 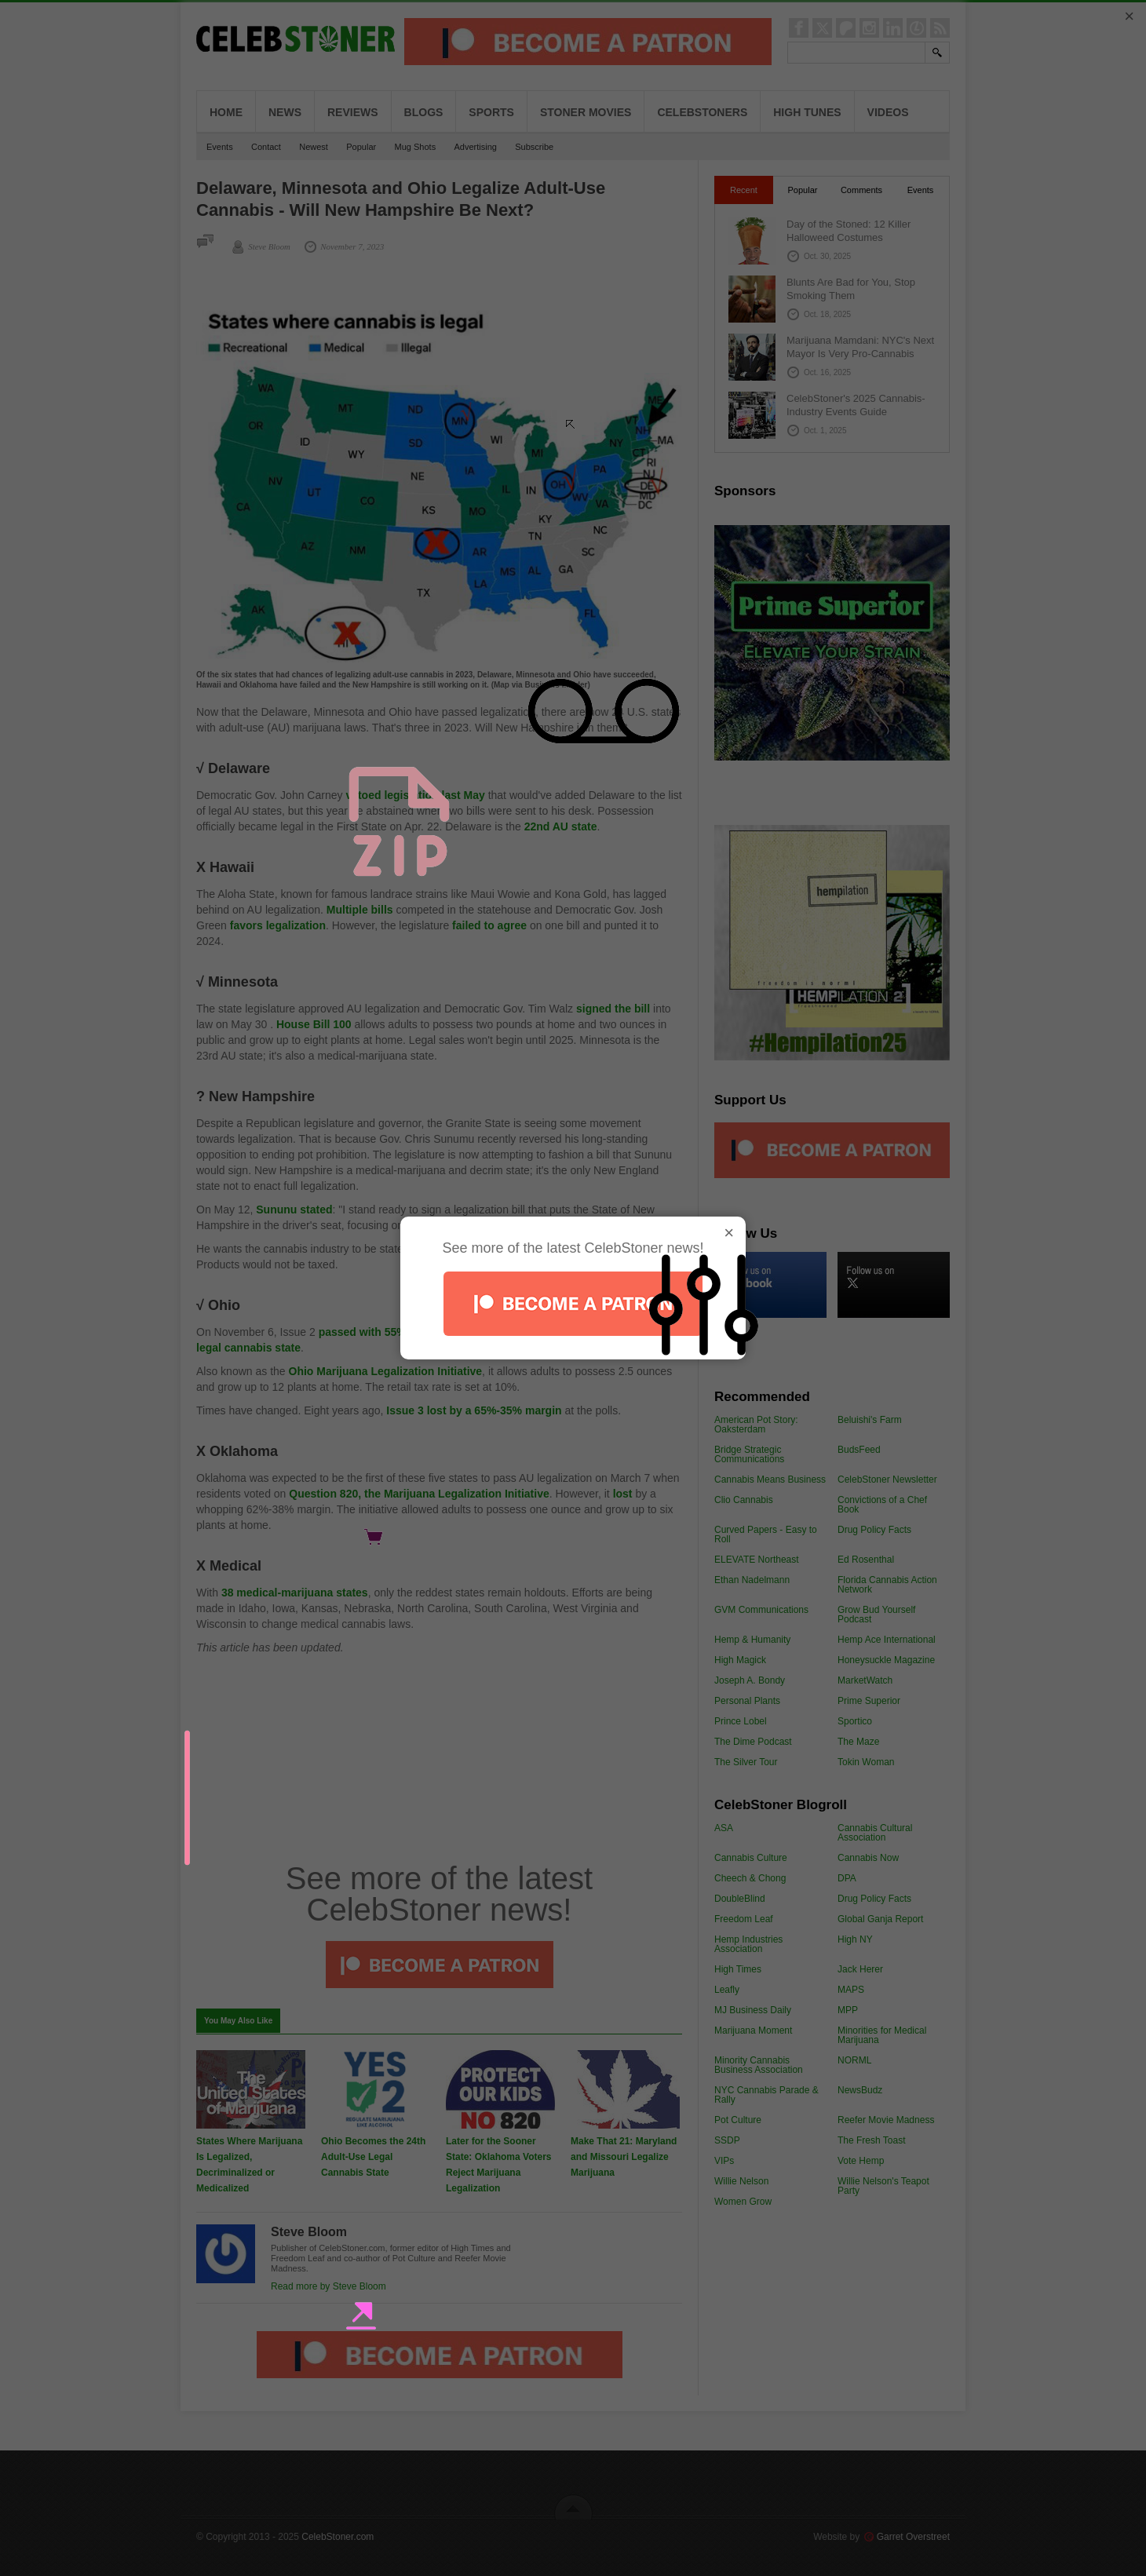 I want to click on vertical divider separating UI elements, so click(x=187, y=1797).